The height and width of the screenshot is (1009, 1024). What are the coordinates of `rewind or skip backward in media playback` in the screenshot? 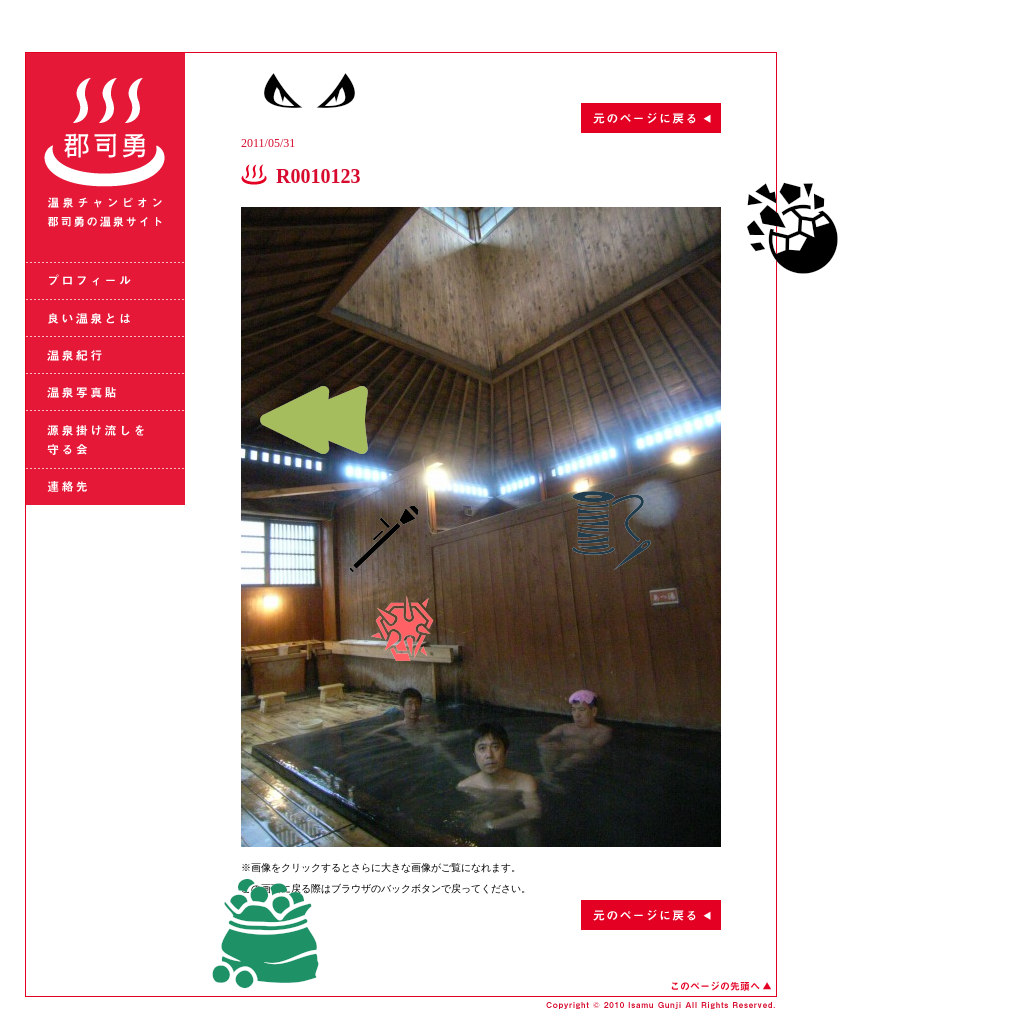 It's located at (314, 420).